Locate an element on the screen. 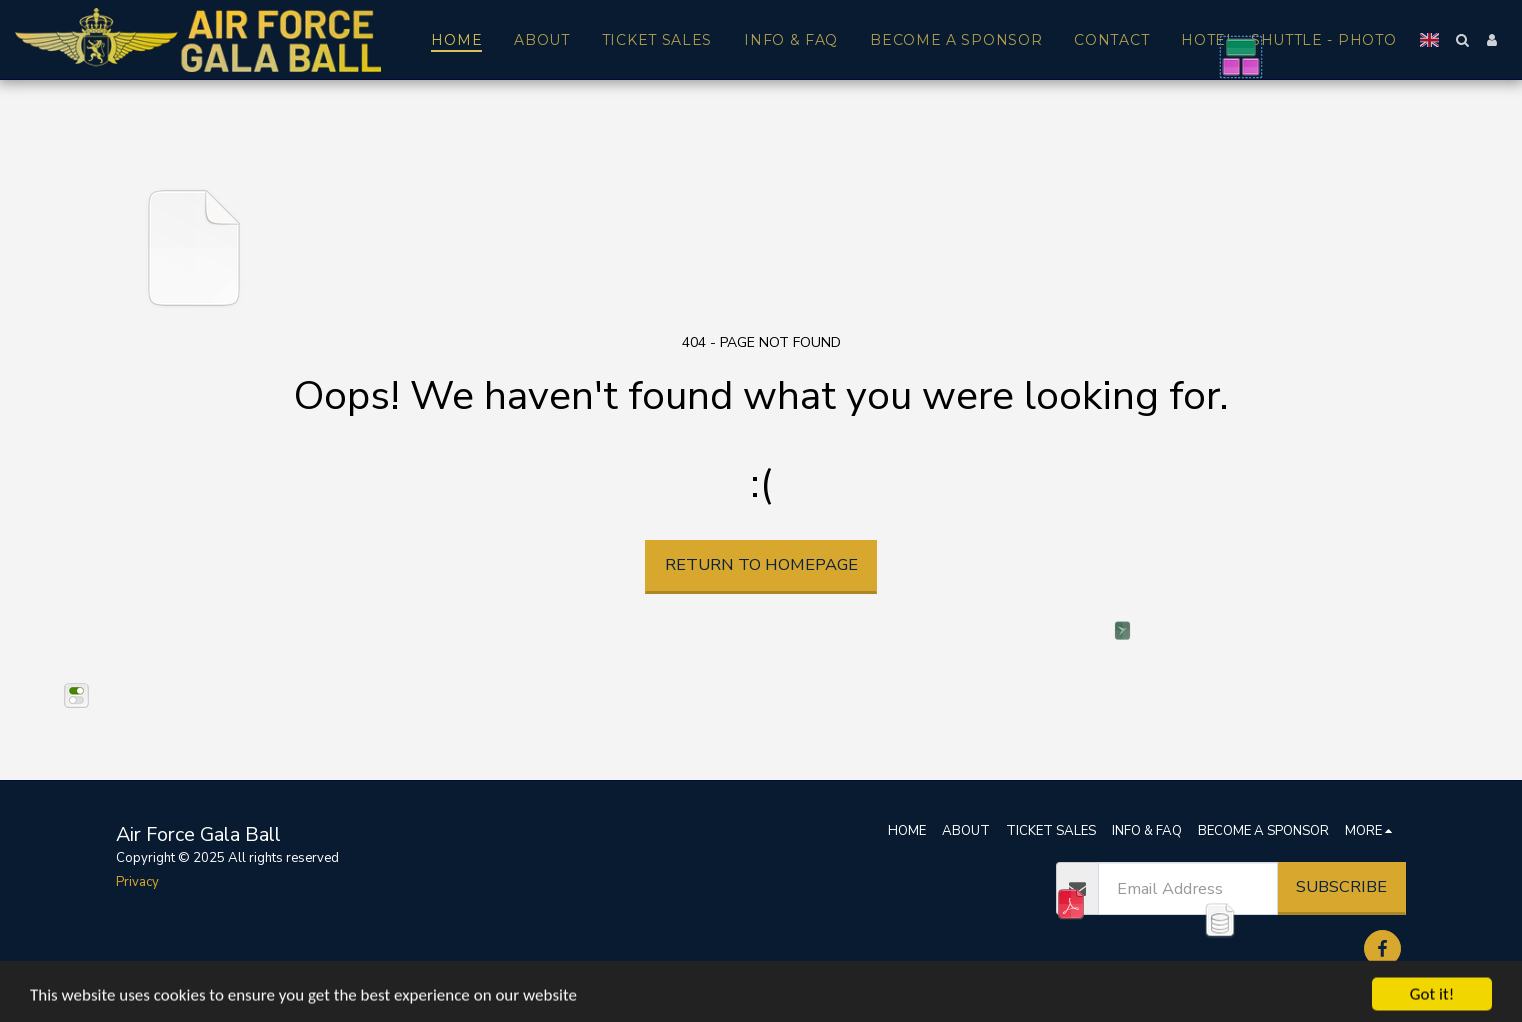 The height and width of the screenshot is (1022, 1522). select all items in the current view is located at coordinates (1241, 57).